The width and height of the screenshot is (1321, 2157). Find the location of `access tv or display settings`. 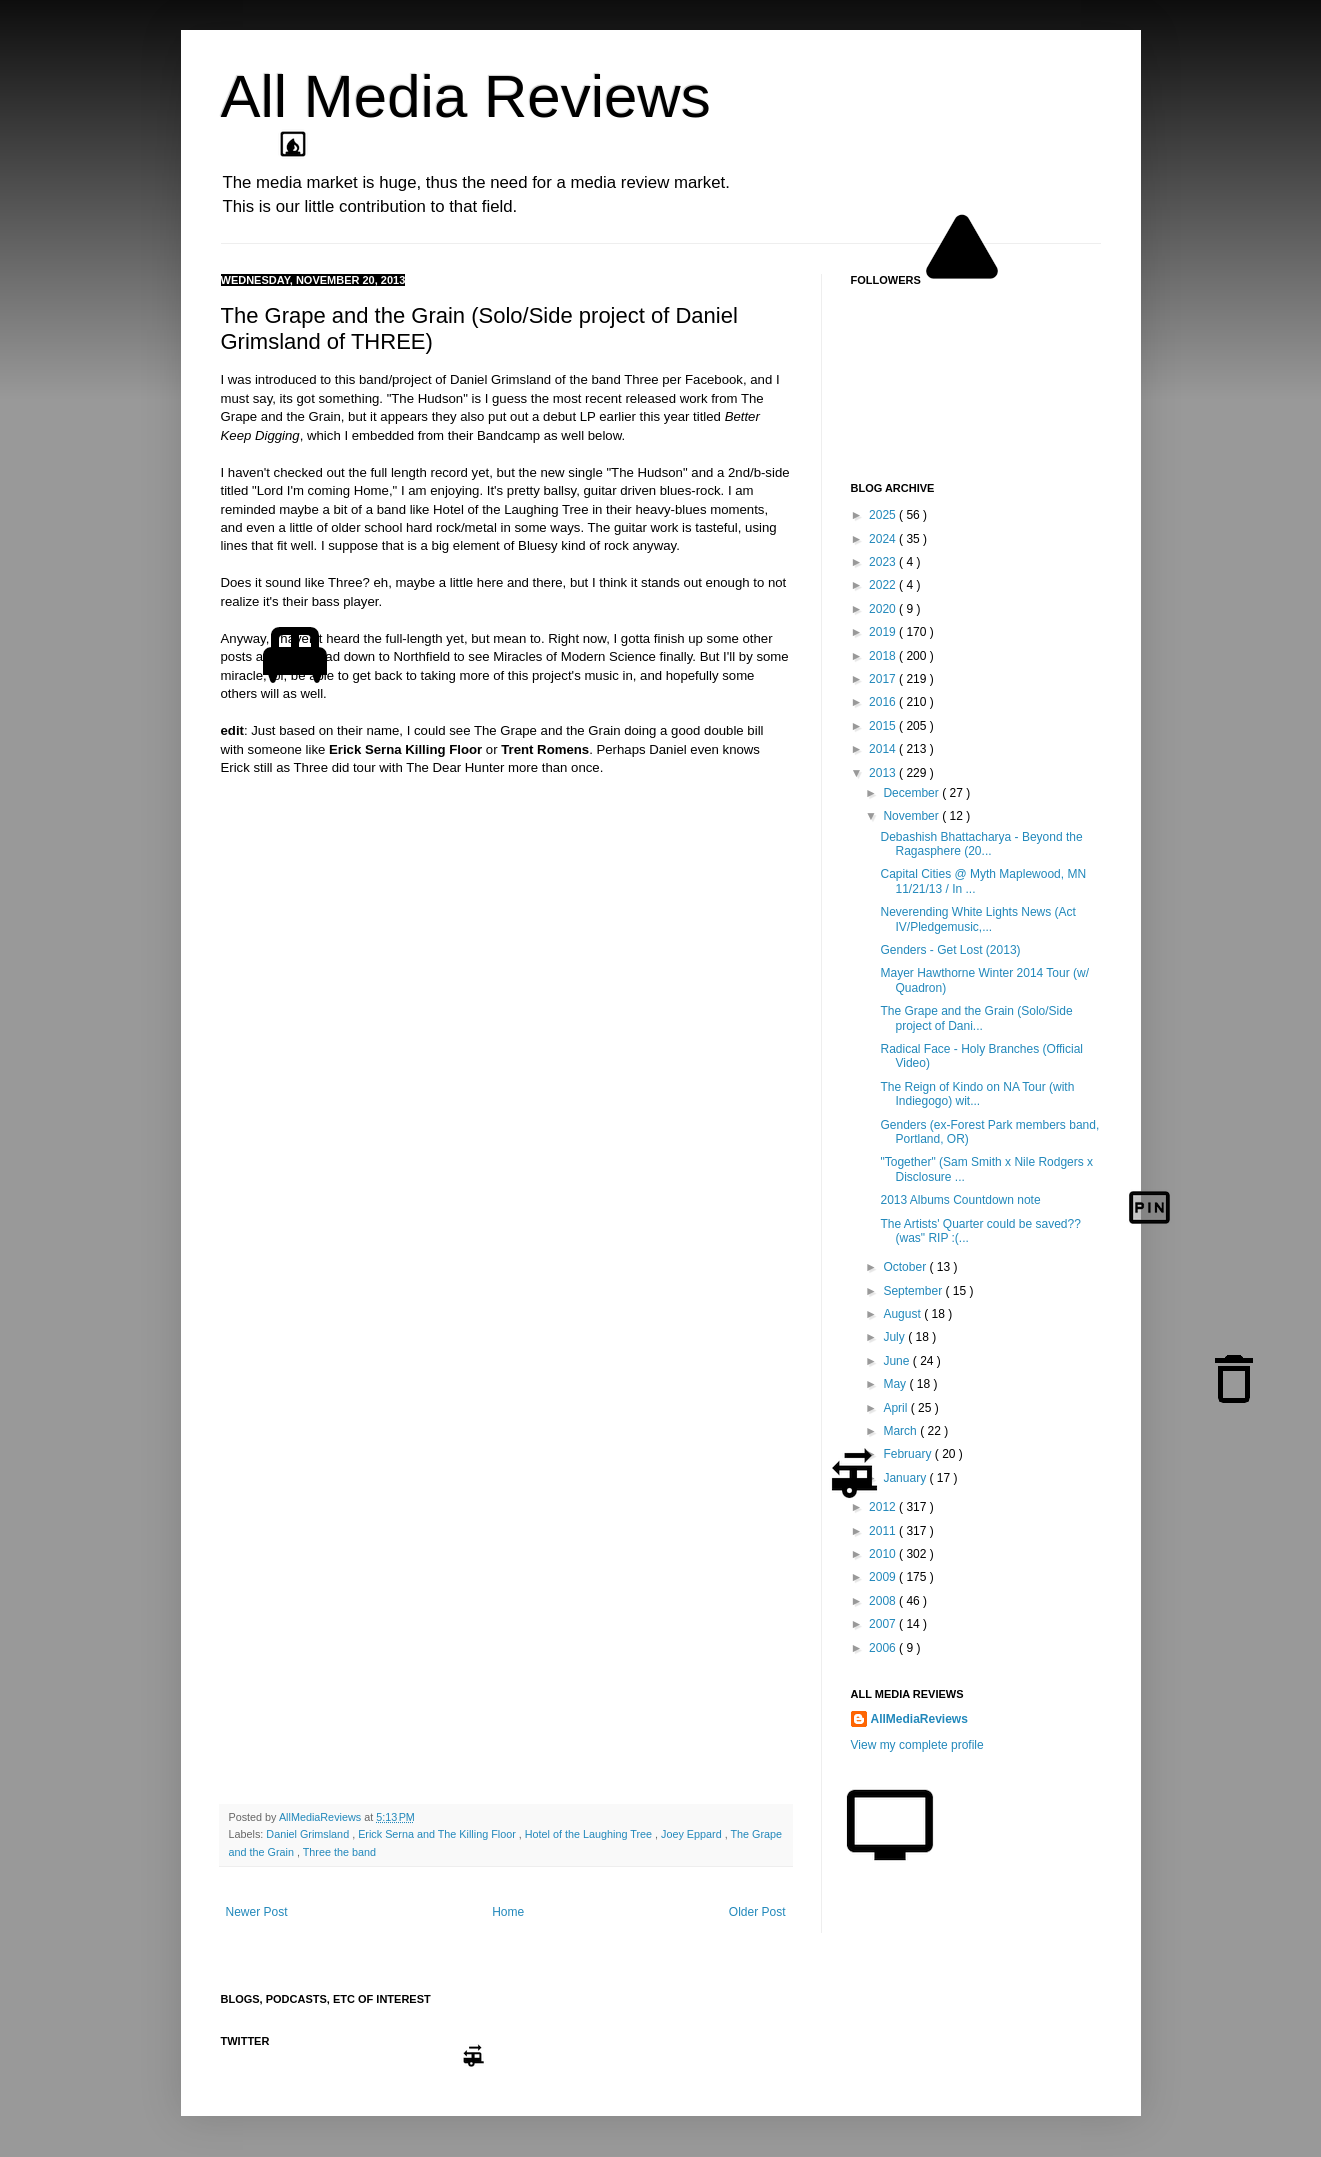

access tv or display settings is located at coordinates (890, 1825).